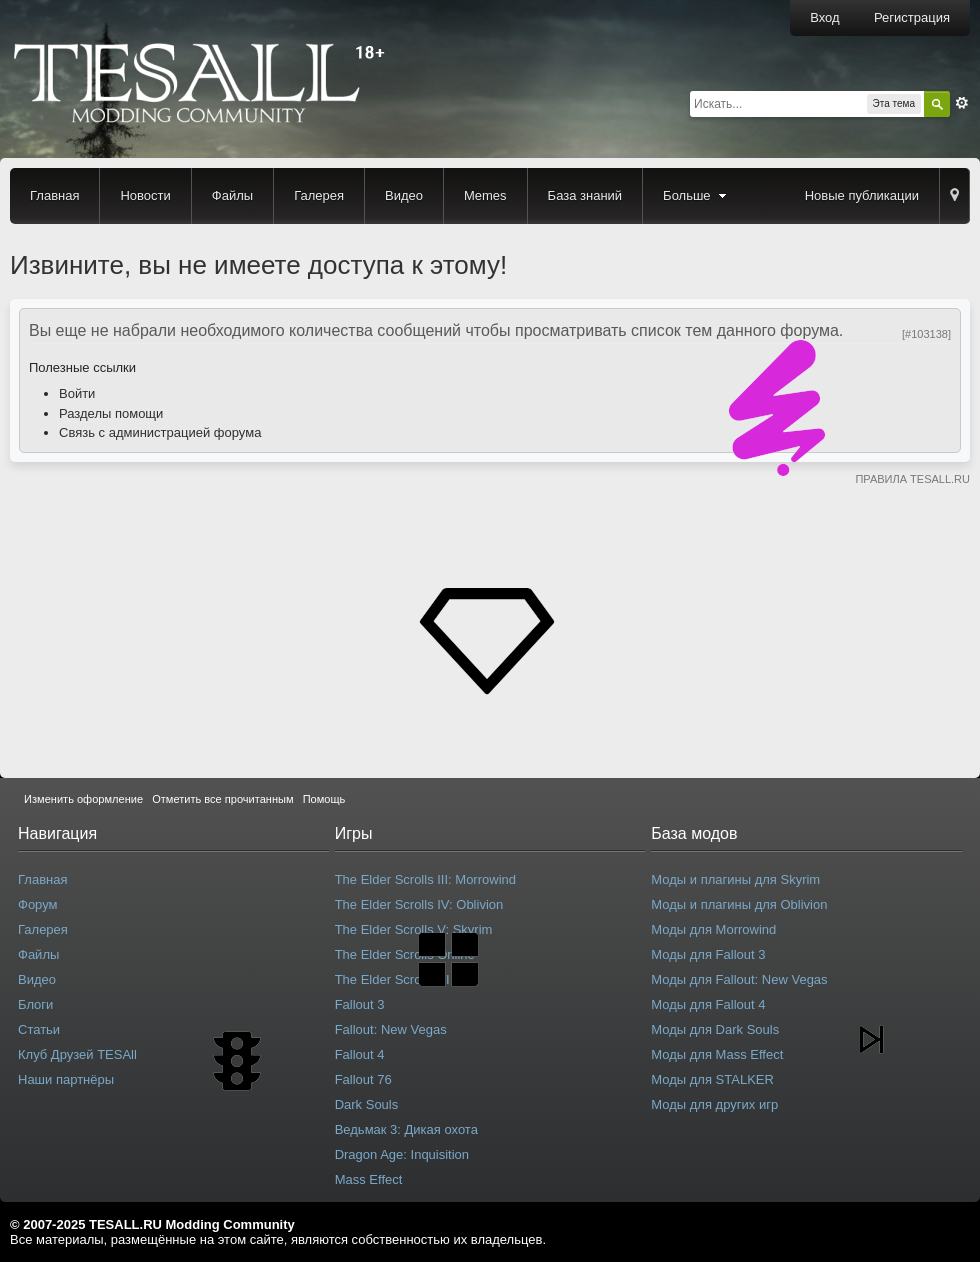  Describe the element at coordinates (448, 959) in the screenshot. I see `switch to grid view layout` at that location.